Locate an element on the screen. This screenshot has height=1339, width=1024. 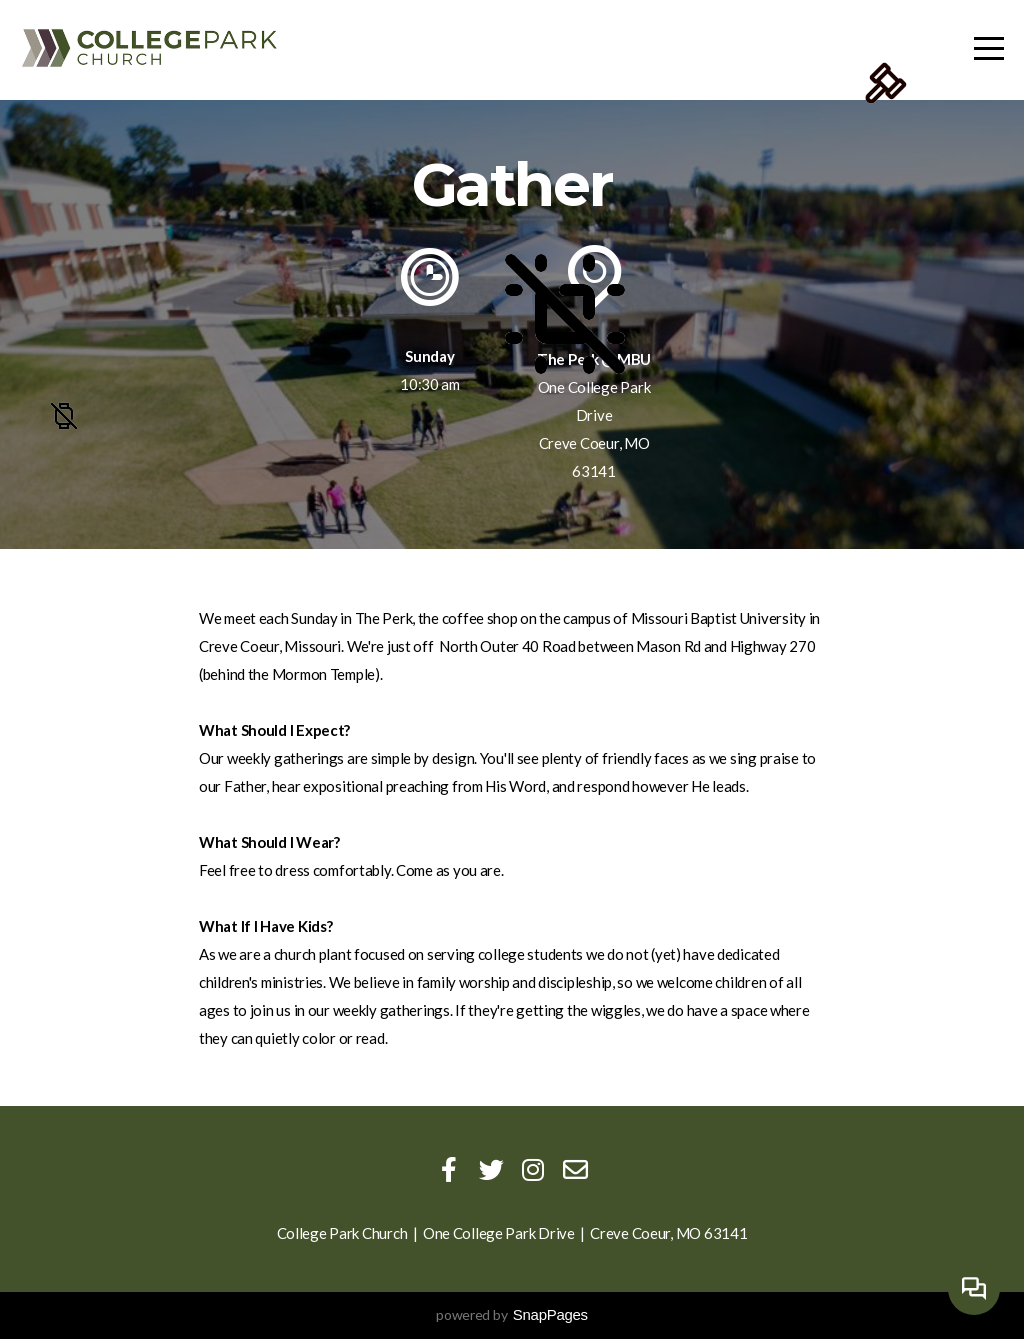
smartwatch disconnected or unavailable is located at coordinates (64, 416).